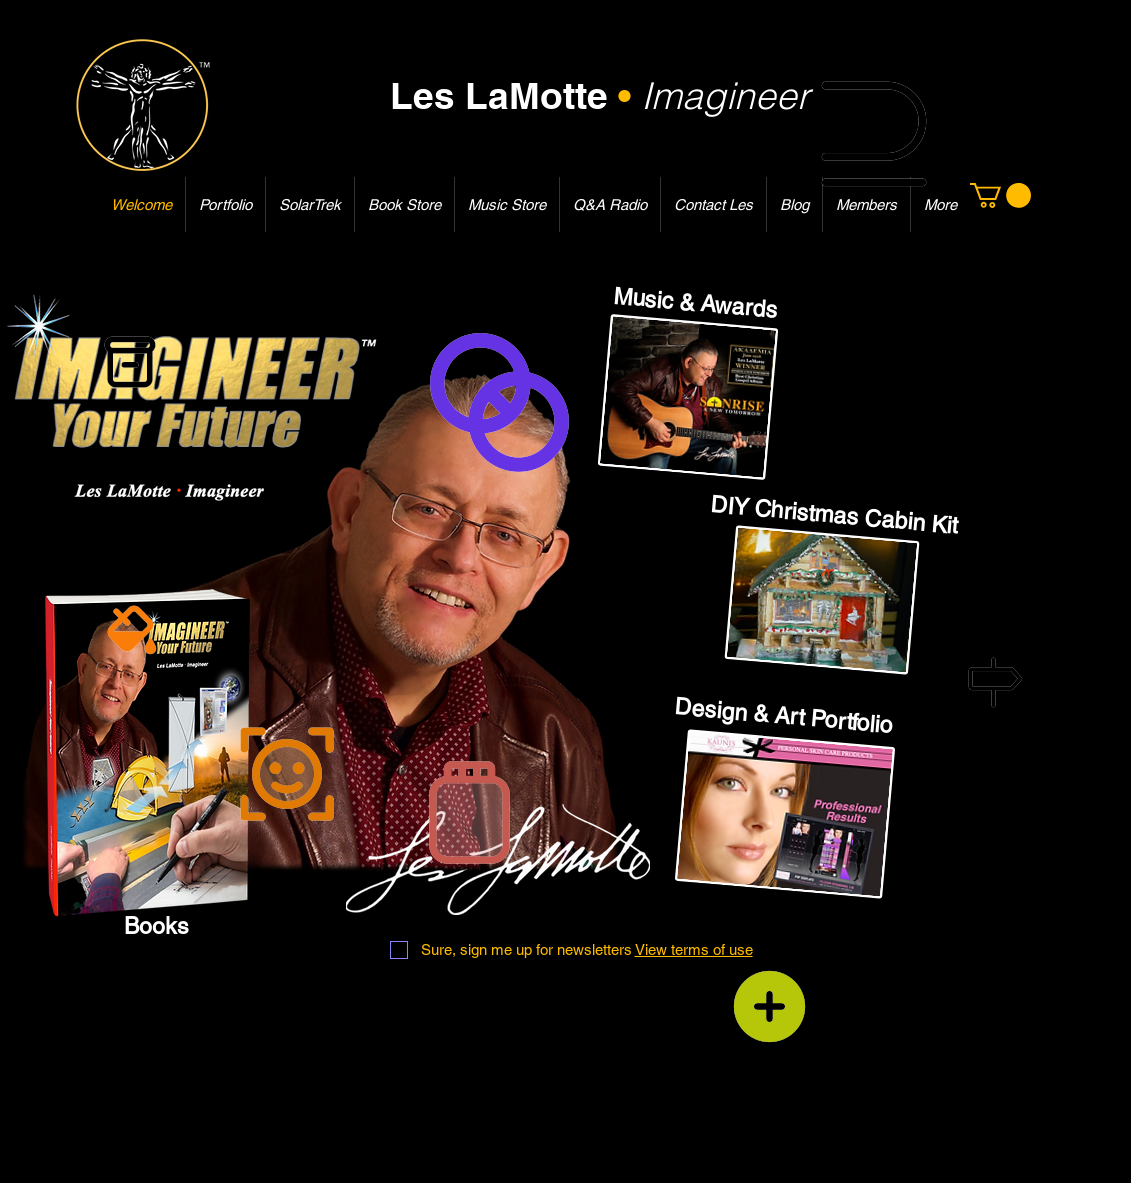  What do you see at coordinates (993, 682) in the screenshot?
I see `navigate to directions or wayfinding` at bounding box center [993, 682].